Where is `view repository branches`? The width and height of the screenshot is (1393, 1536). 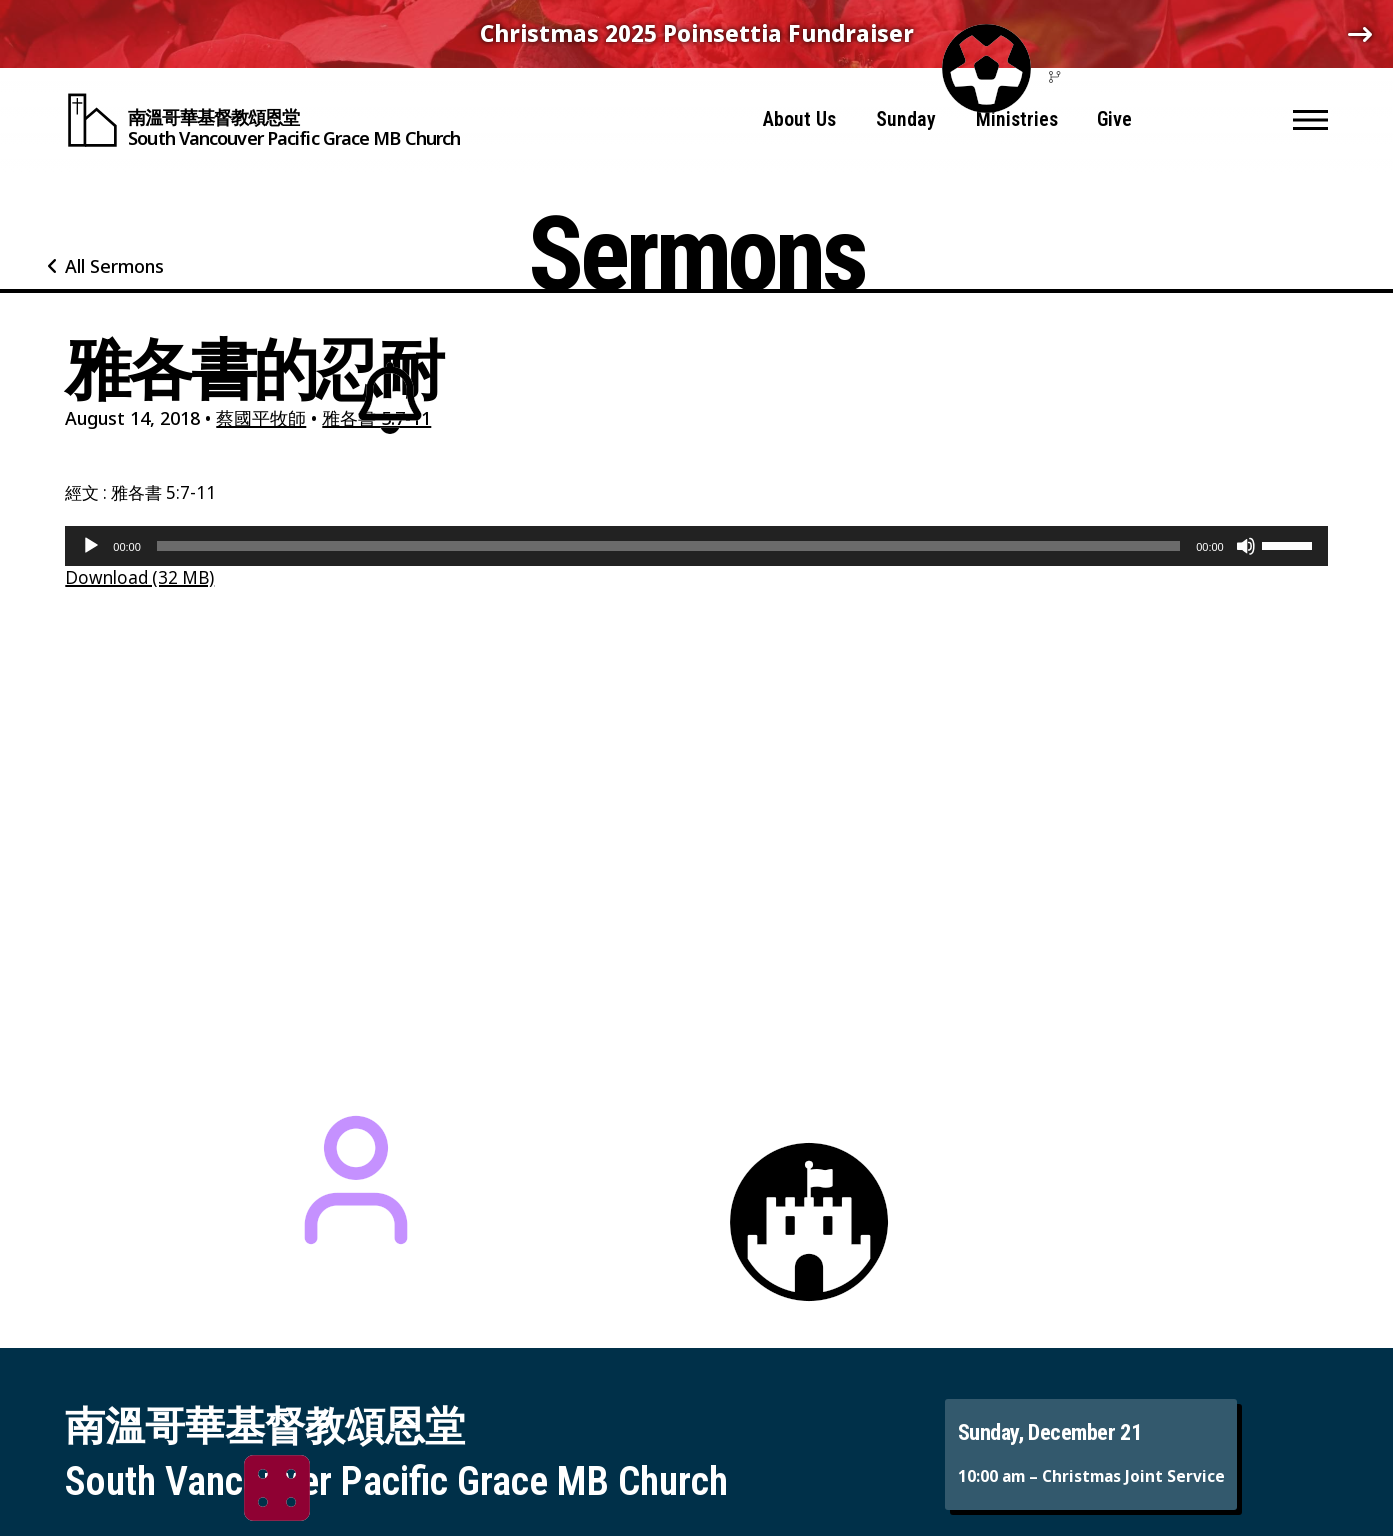 view repository branches is located at coordinates (1054, 77).